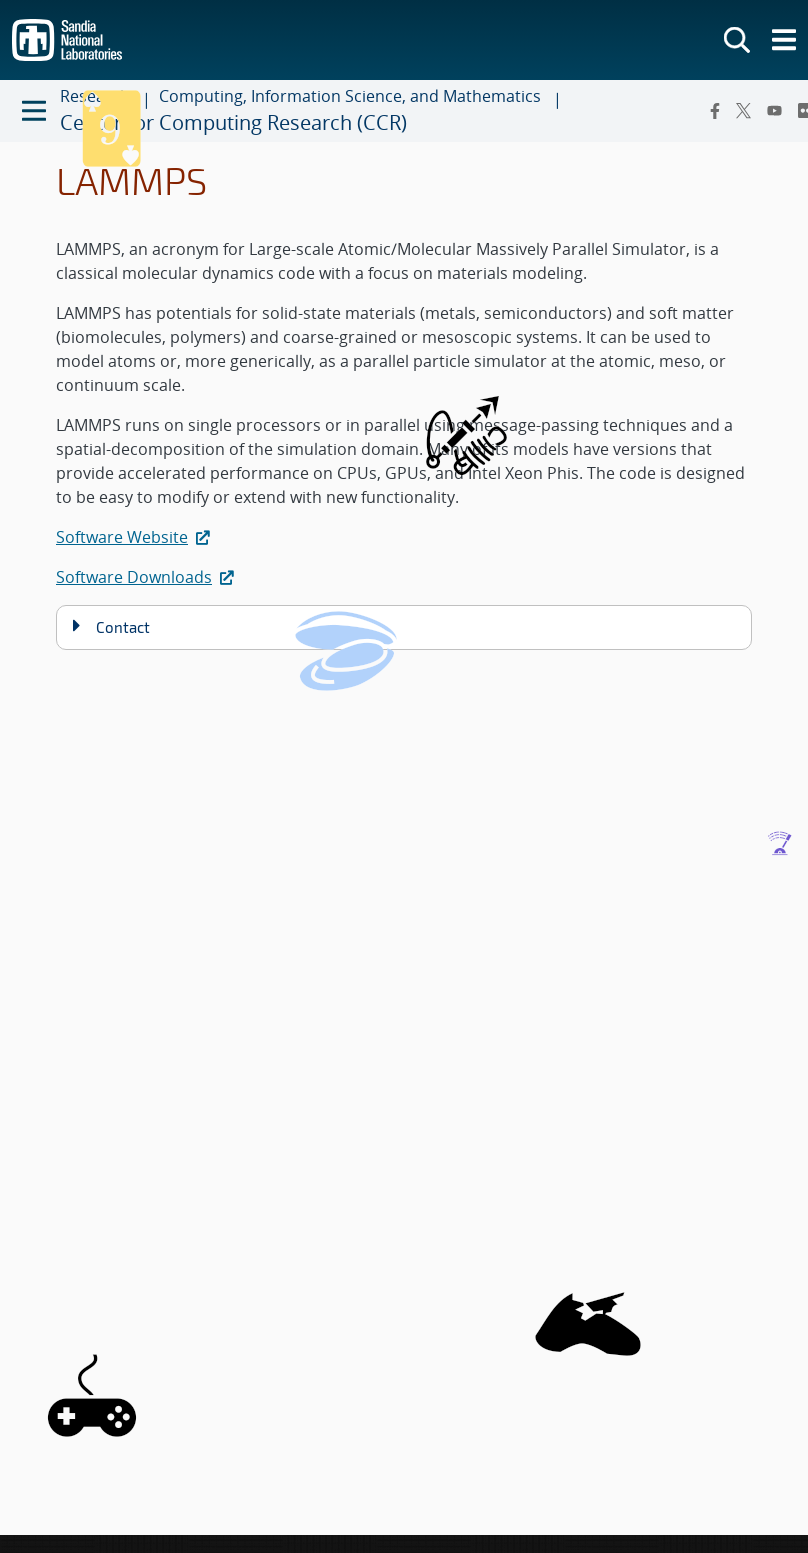  I want to click on select rope dart weapon in game inventory, so click(466, 435).